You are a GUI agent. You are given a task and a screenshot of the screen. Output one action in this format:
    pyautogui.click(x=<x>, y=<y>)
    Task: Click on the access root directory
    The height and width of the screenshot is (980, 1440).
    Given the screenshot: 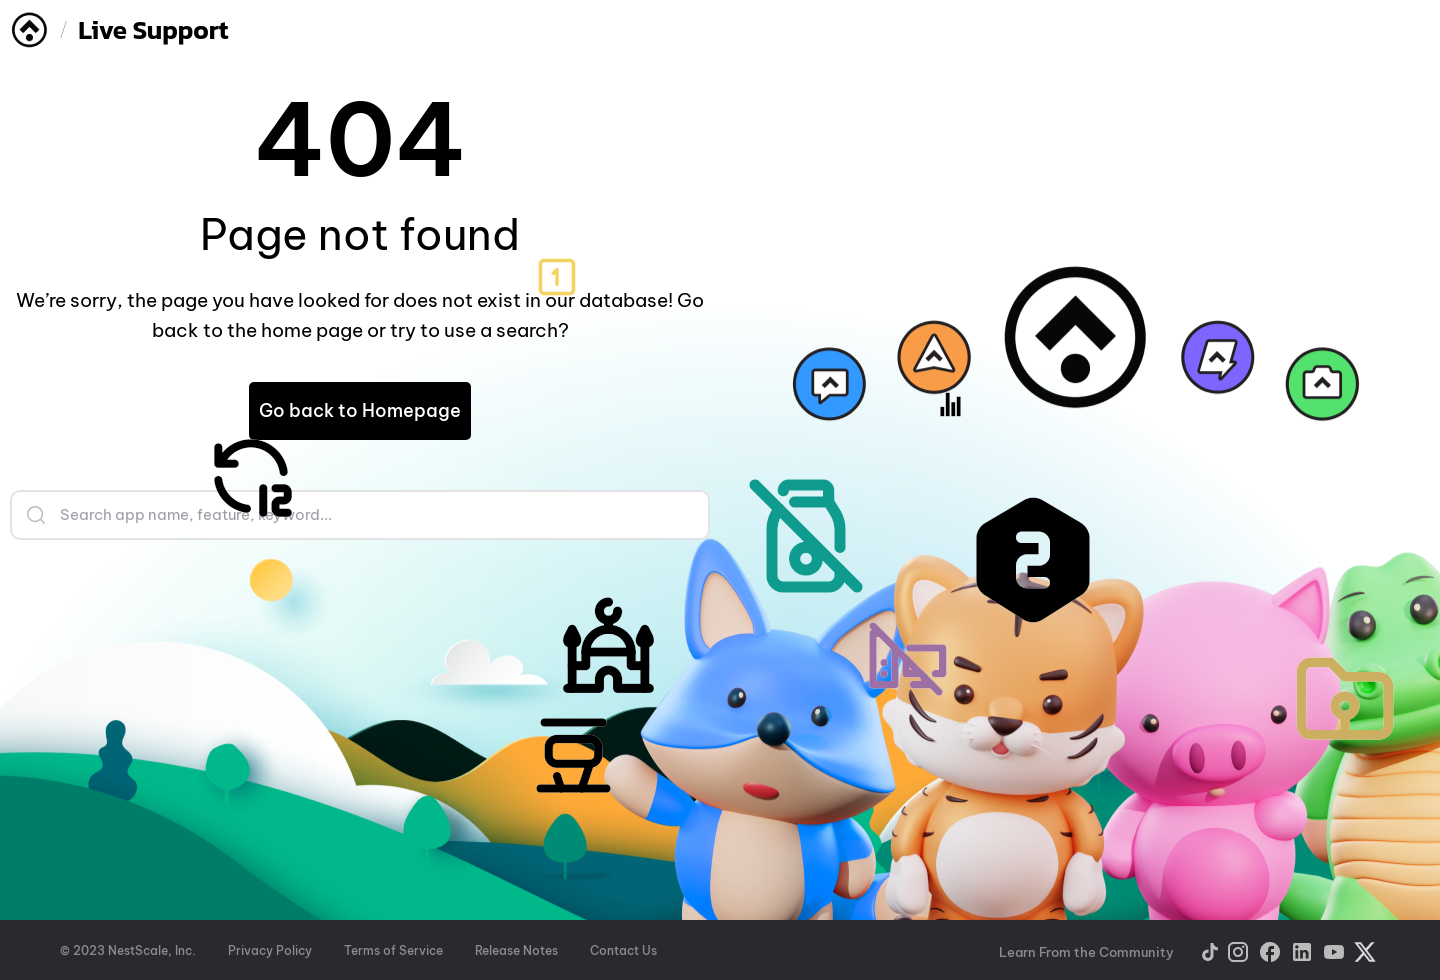 What is the action you would take?
    pyautogui.click(x=1345, y=701)
    